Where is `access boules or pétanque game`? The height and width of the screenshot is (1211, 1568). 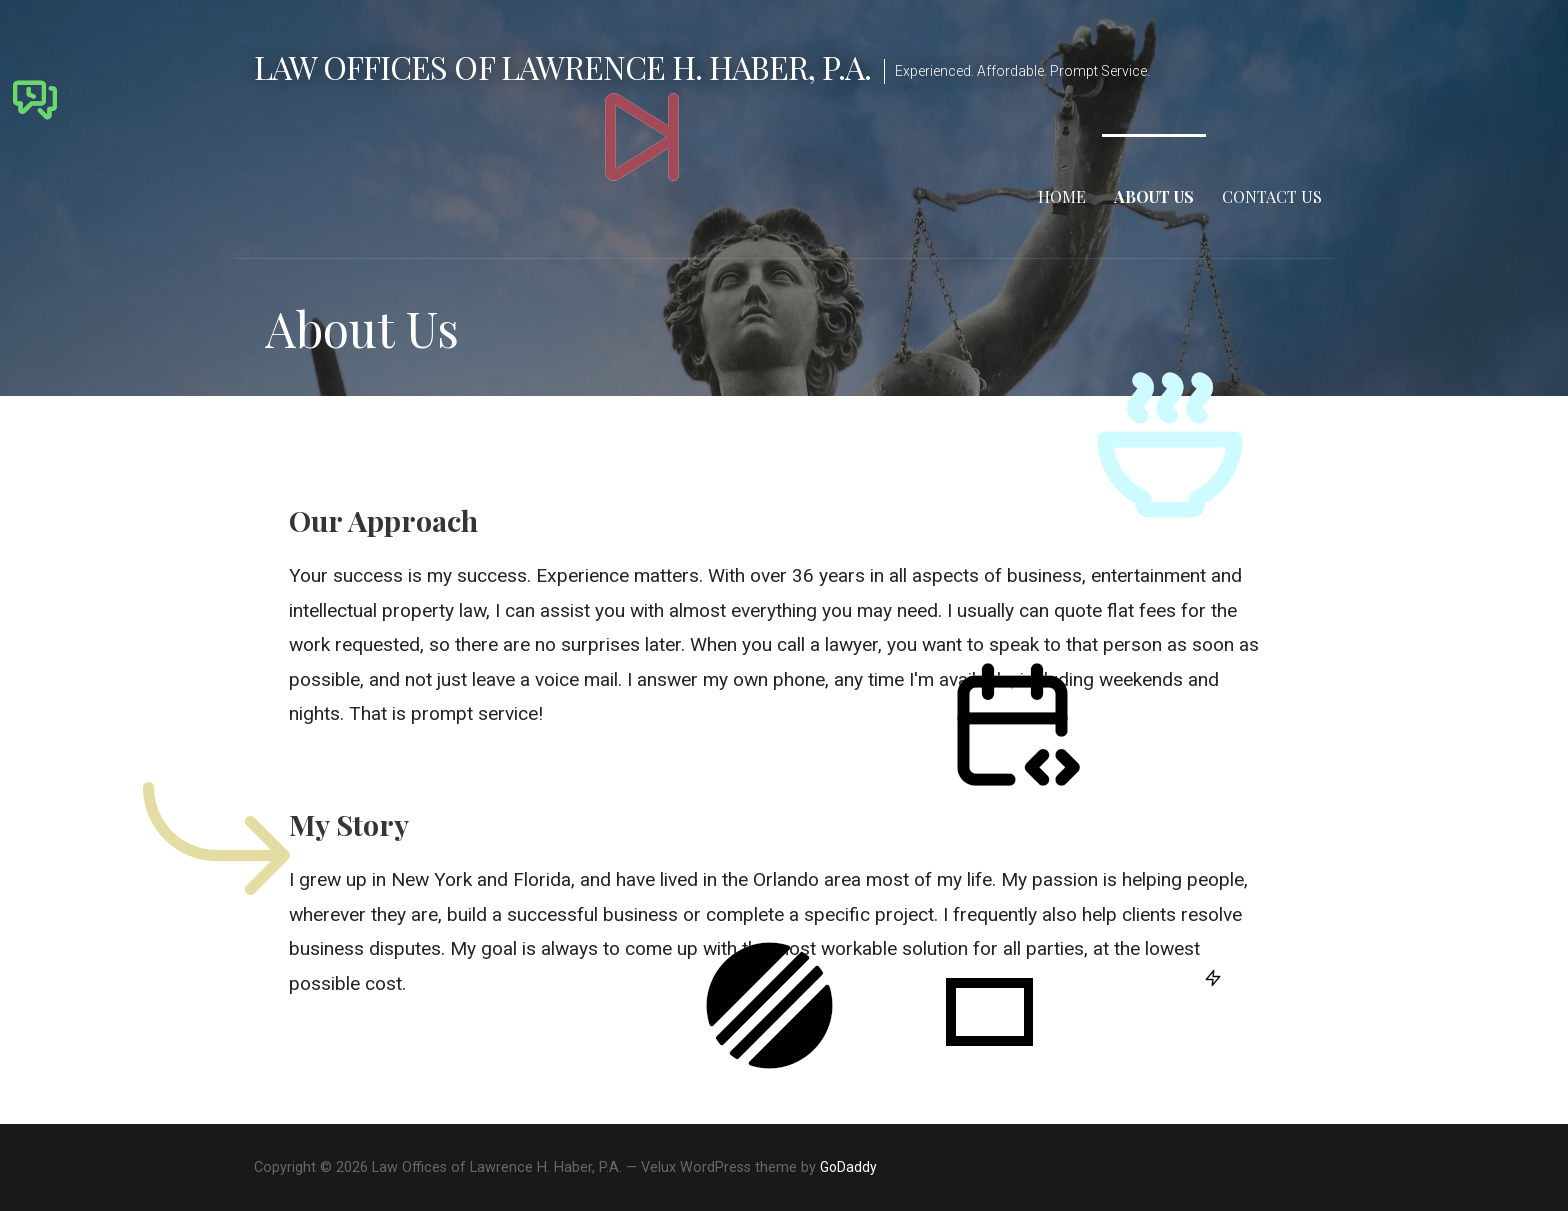
access boules or pétanque game is located at coordinates (769, 1005).